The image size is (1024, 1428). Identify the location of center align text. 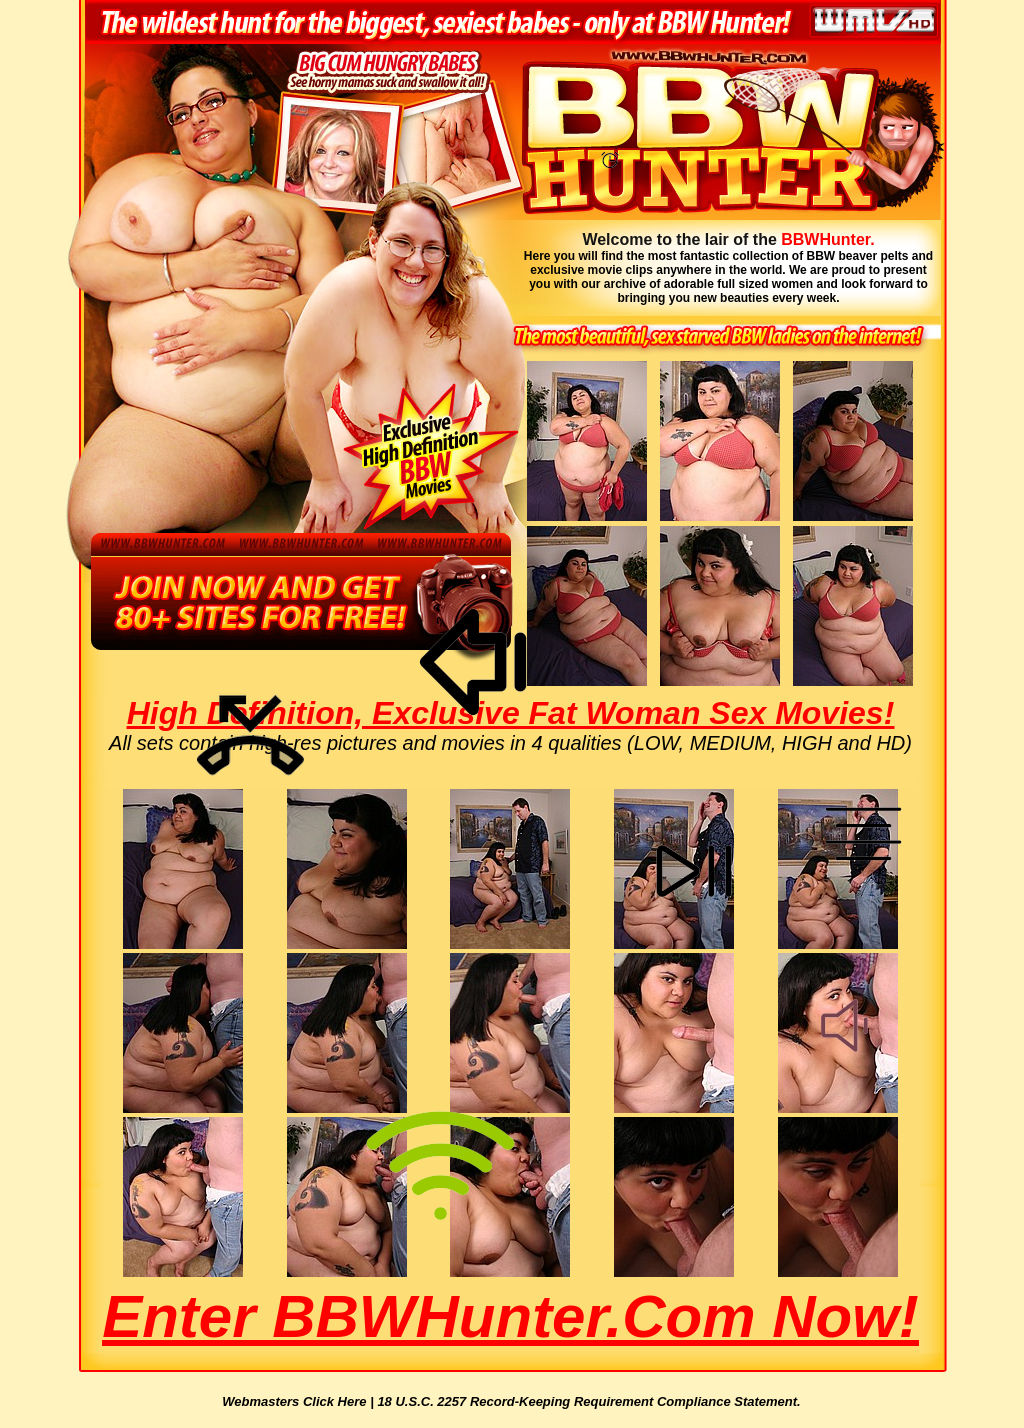
(863, 835).